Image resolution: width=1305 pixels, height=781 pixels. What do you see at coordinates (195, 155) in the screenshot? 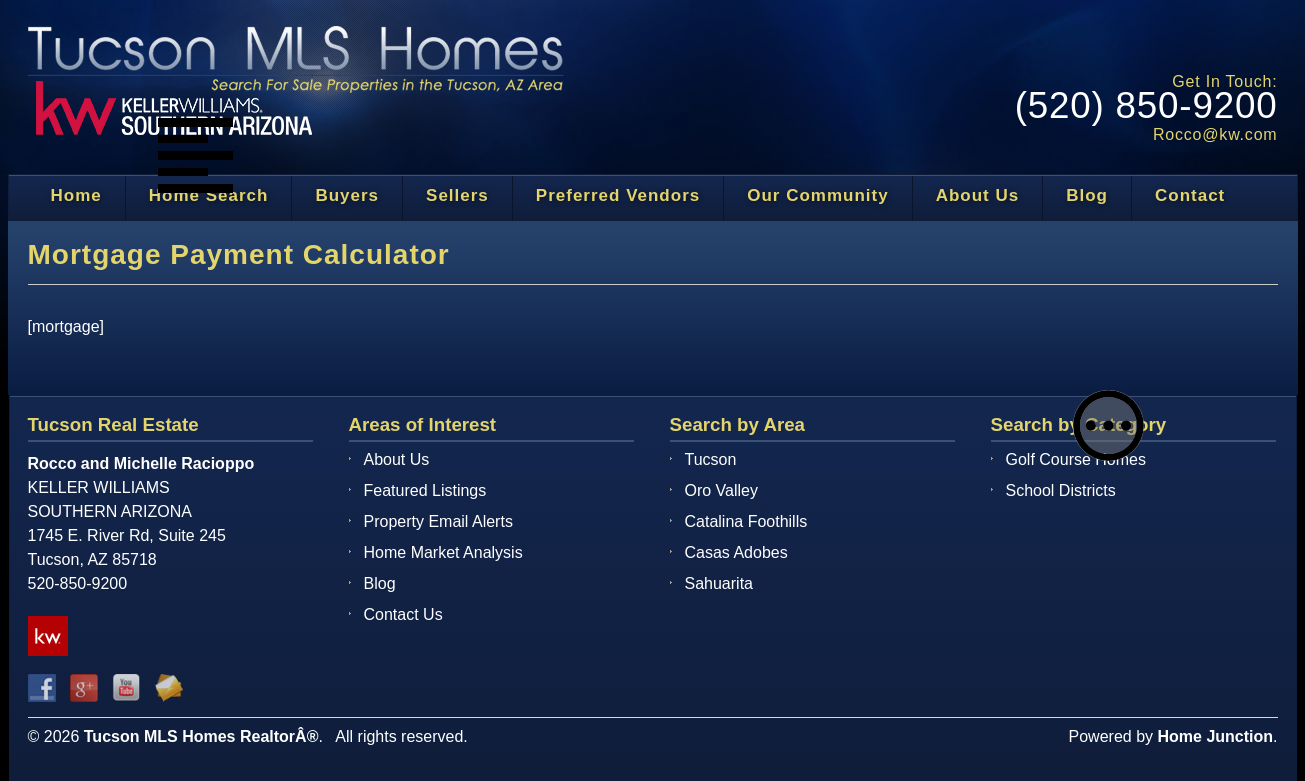
I see `align text to the left` at bounding box center [195, 155].